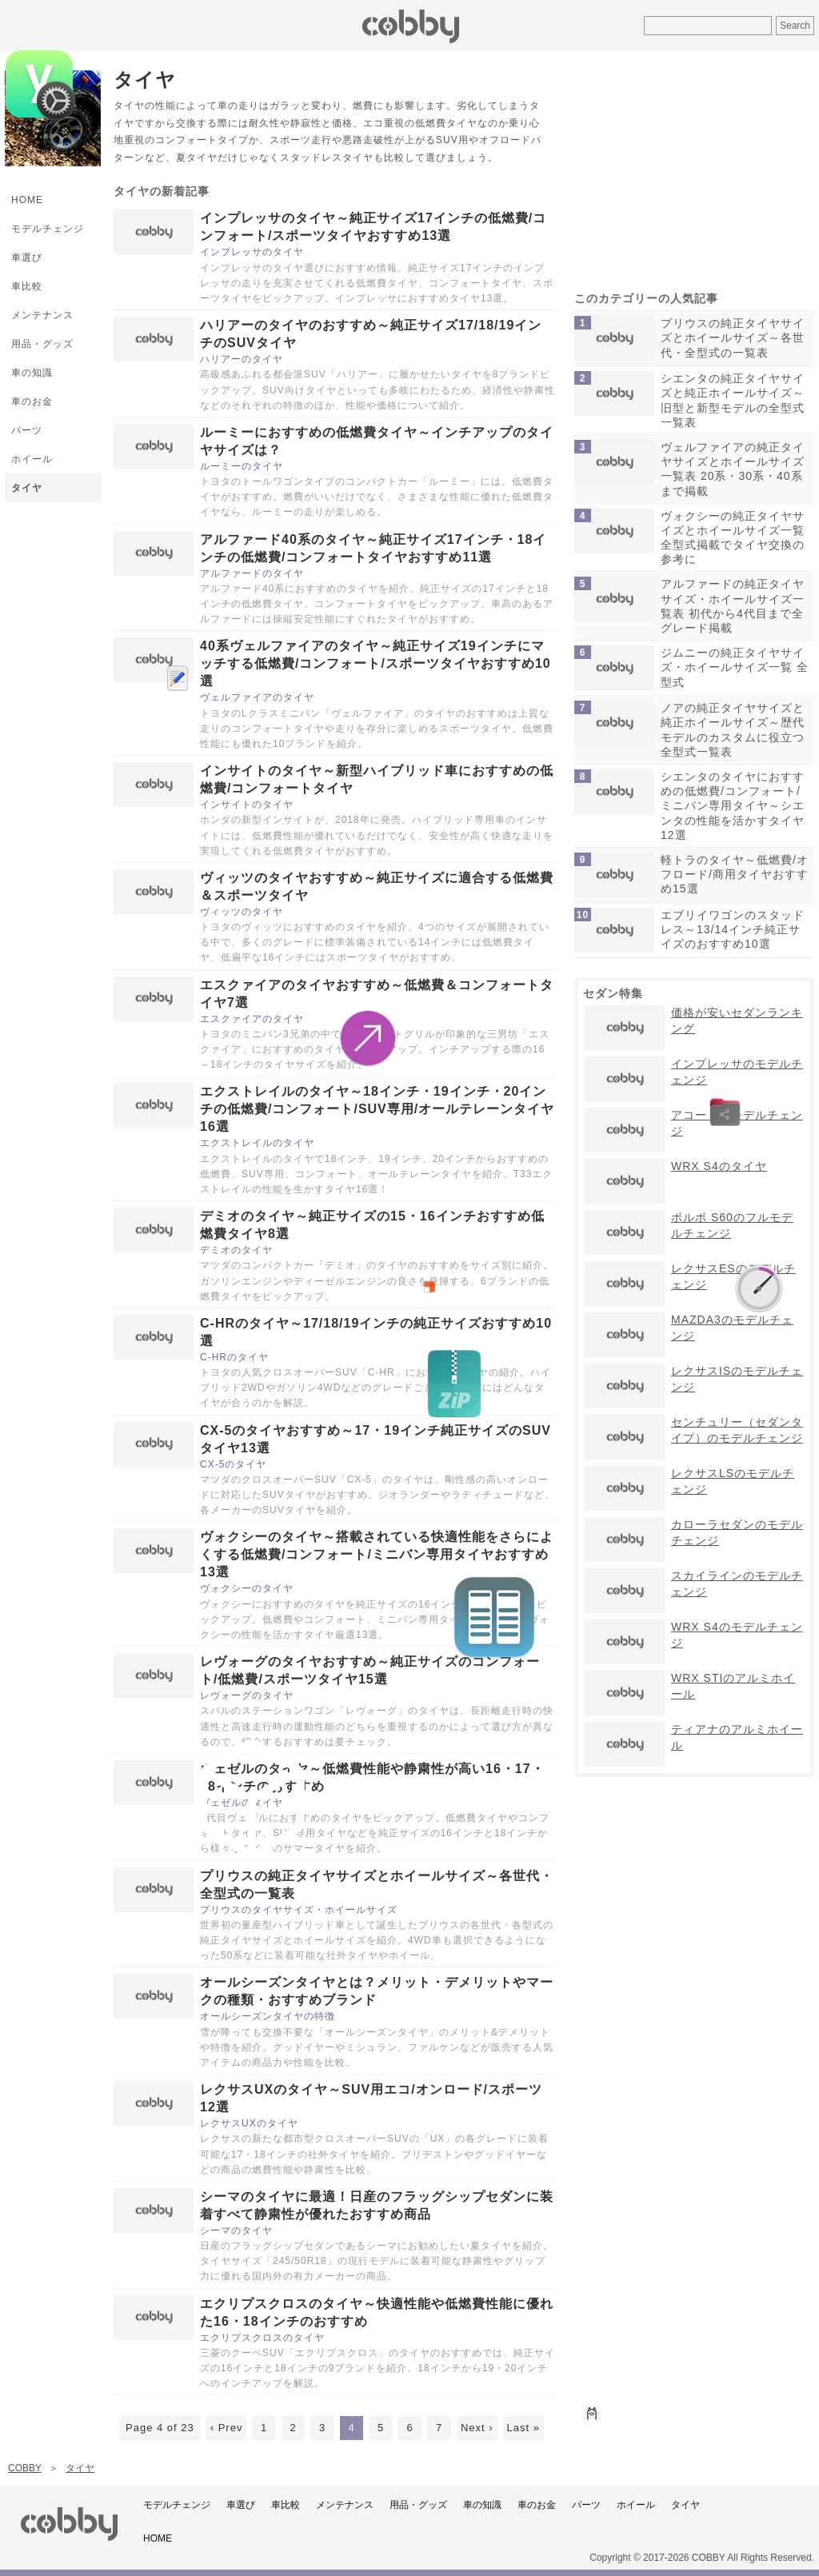 This screenshot has width=819, height=2576. What do you see at coordinates (252, 1799) in the screenshot?
I see `open 3D Viewer app` at bounding box center [252, 1799].